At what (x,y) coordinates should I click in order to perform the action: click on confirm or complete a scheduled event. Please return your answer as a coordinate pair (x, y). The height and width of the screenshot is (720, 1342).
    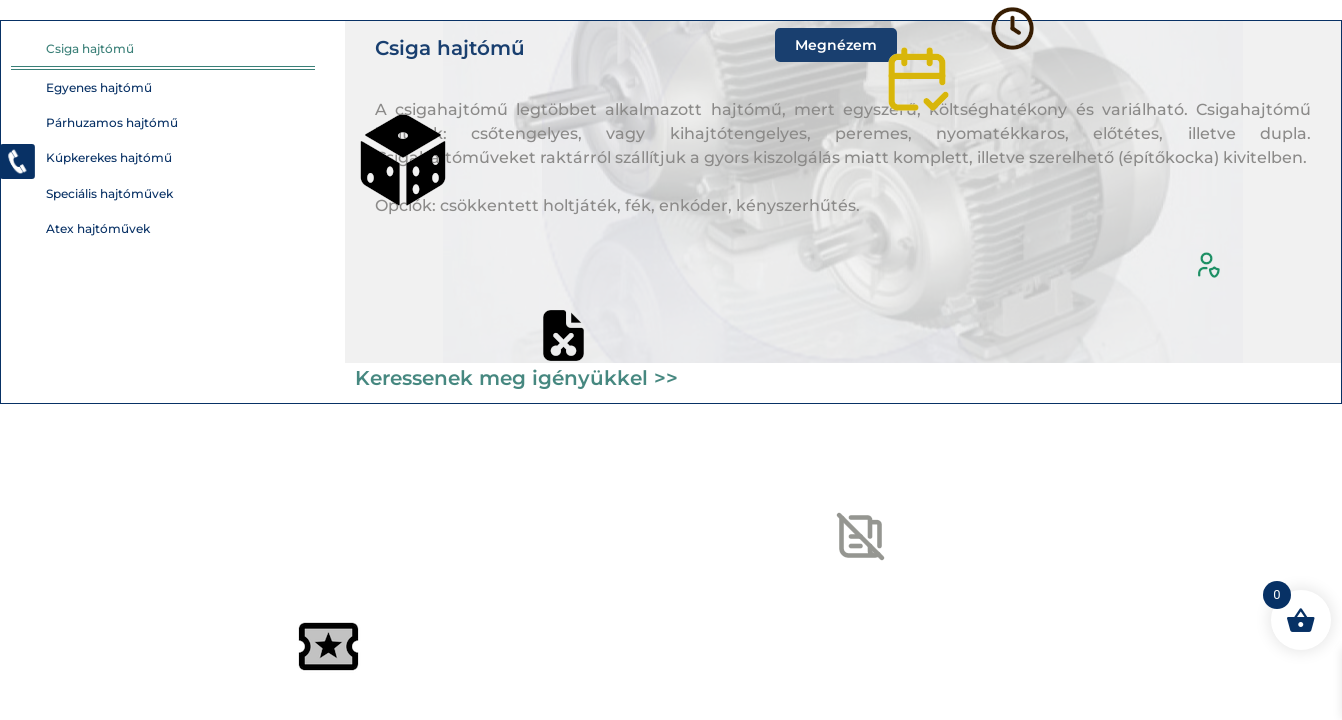
    Looking at the image, I should click on (917, 79).